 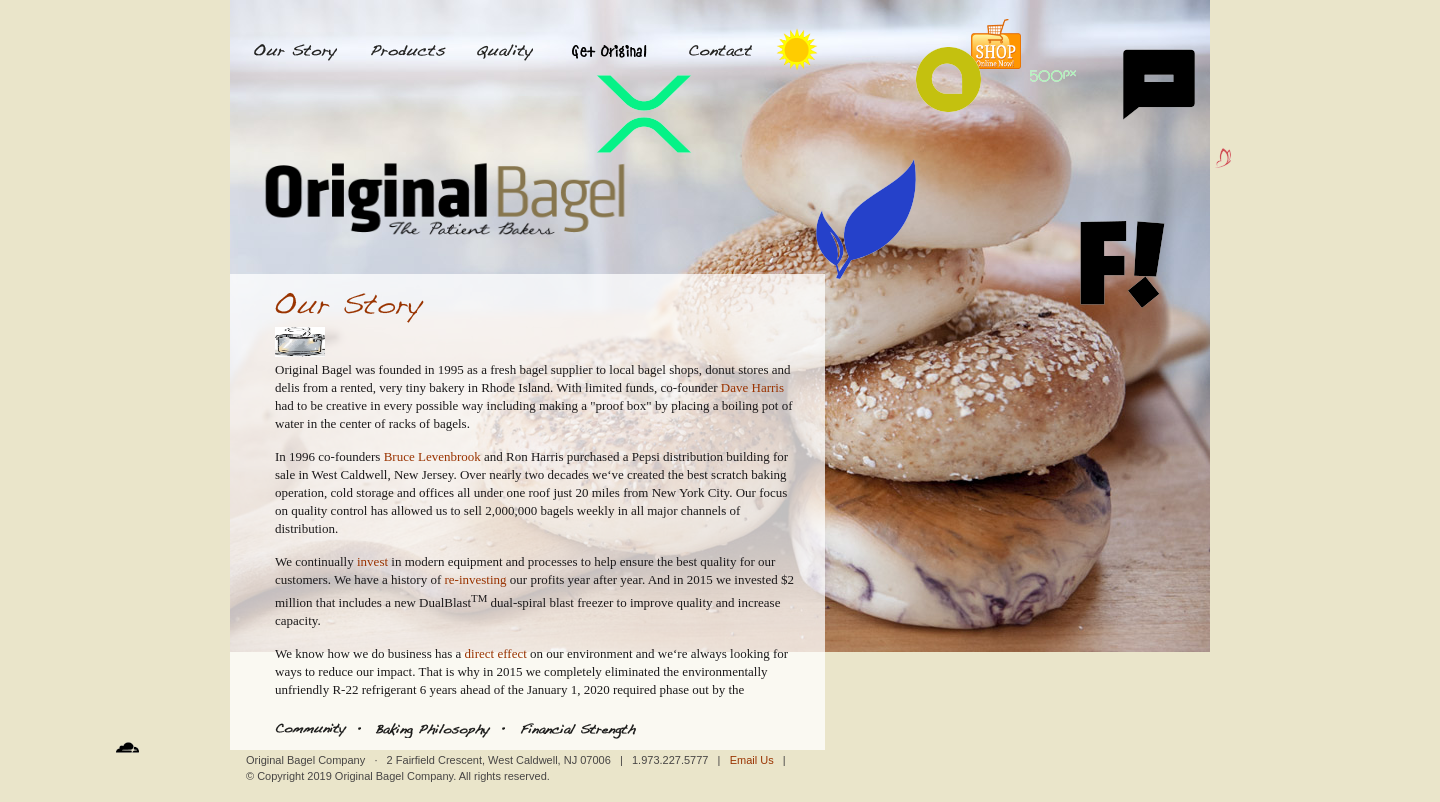 What do you see at coordinates (1053, 76) in the screenshot?
I see `open the 500px photography platform` at bounding box center [1053, 76].